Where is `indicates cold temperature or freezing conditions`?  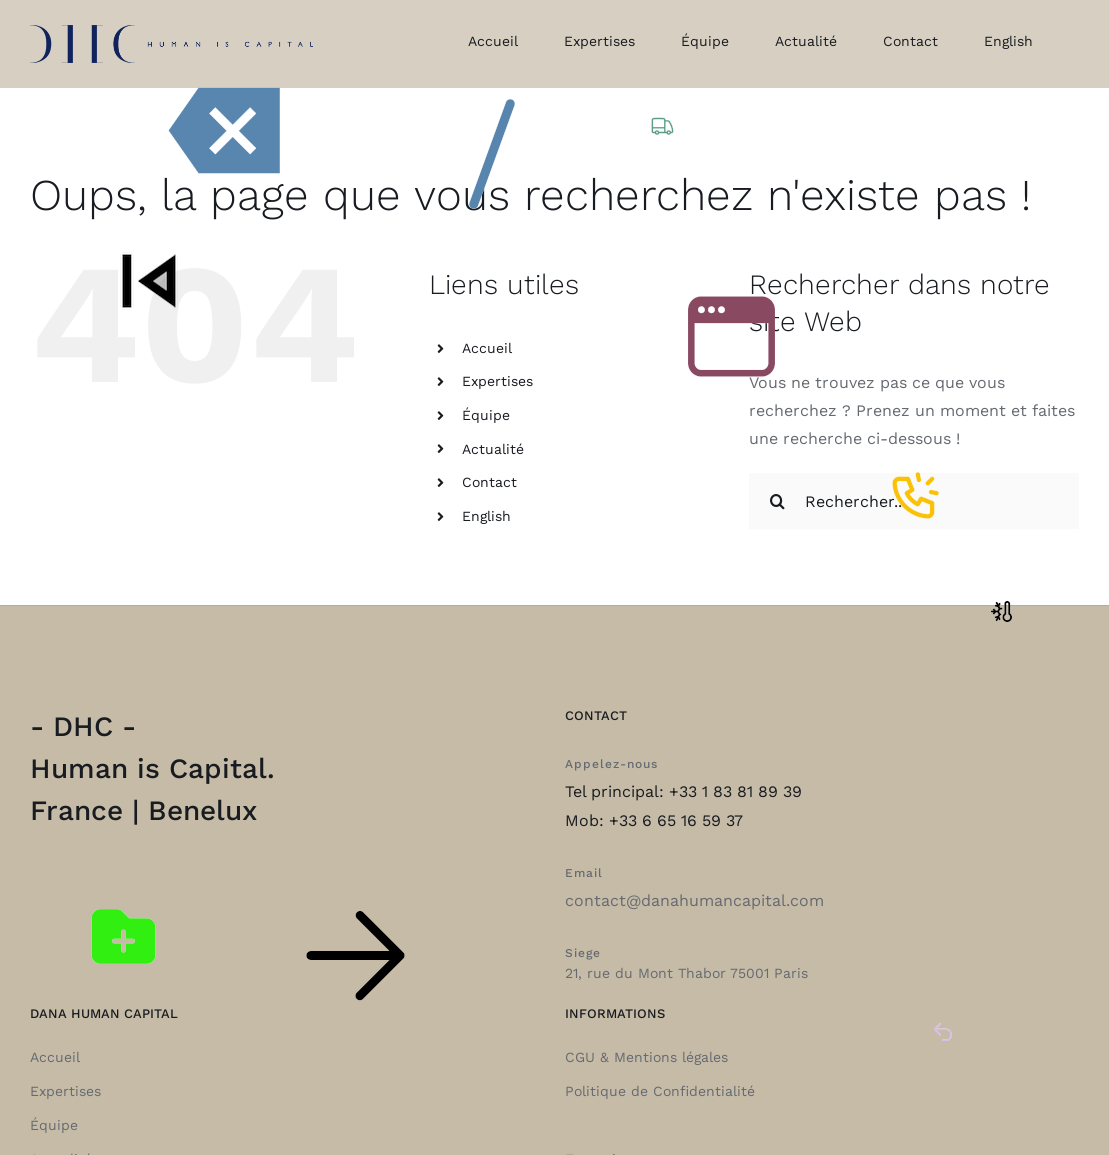
indicates cold temperature or freezing conditions is located at coordinates (1001, 611).